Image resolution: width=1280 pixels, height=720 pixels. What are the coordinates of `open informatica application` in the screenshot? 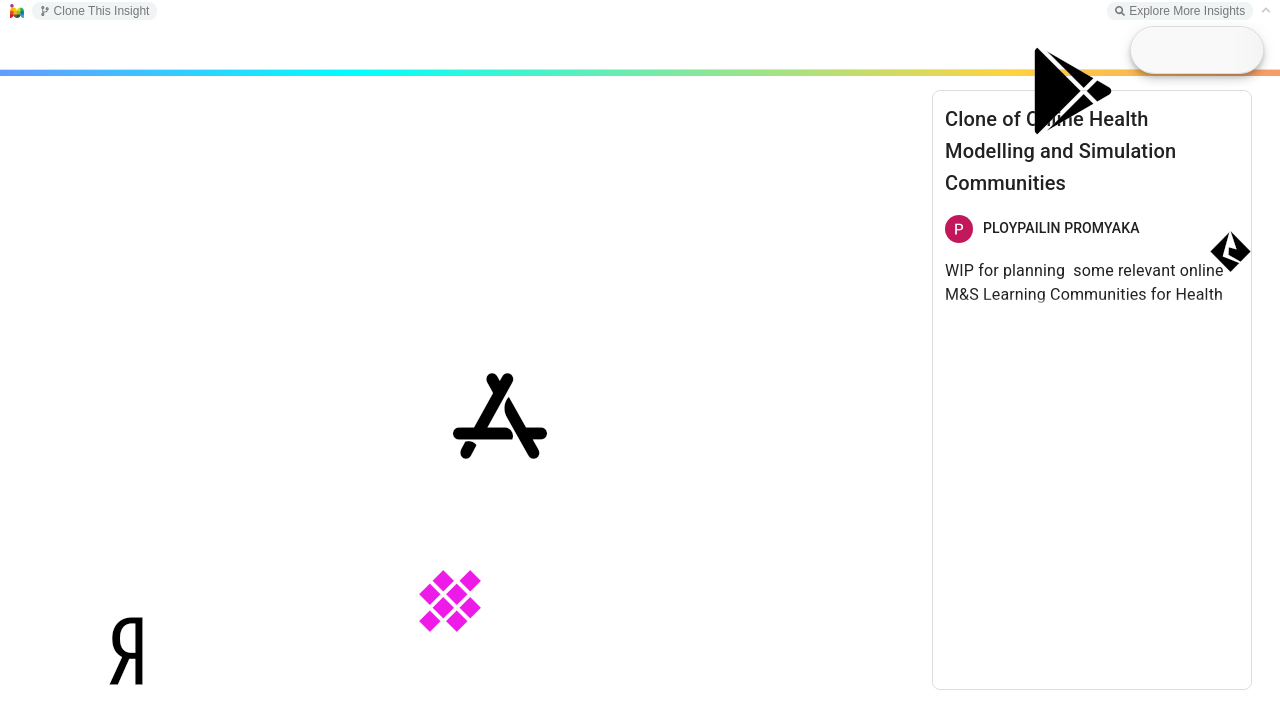 It's located at (1230, 251).